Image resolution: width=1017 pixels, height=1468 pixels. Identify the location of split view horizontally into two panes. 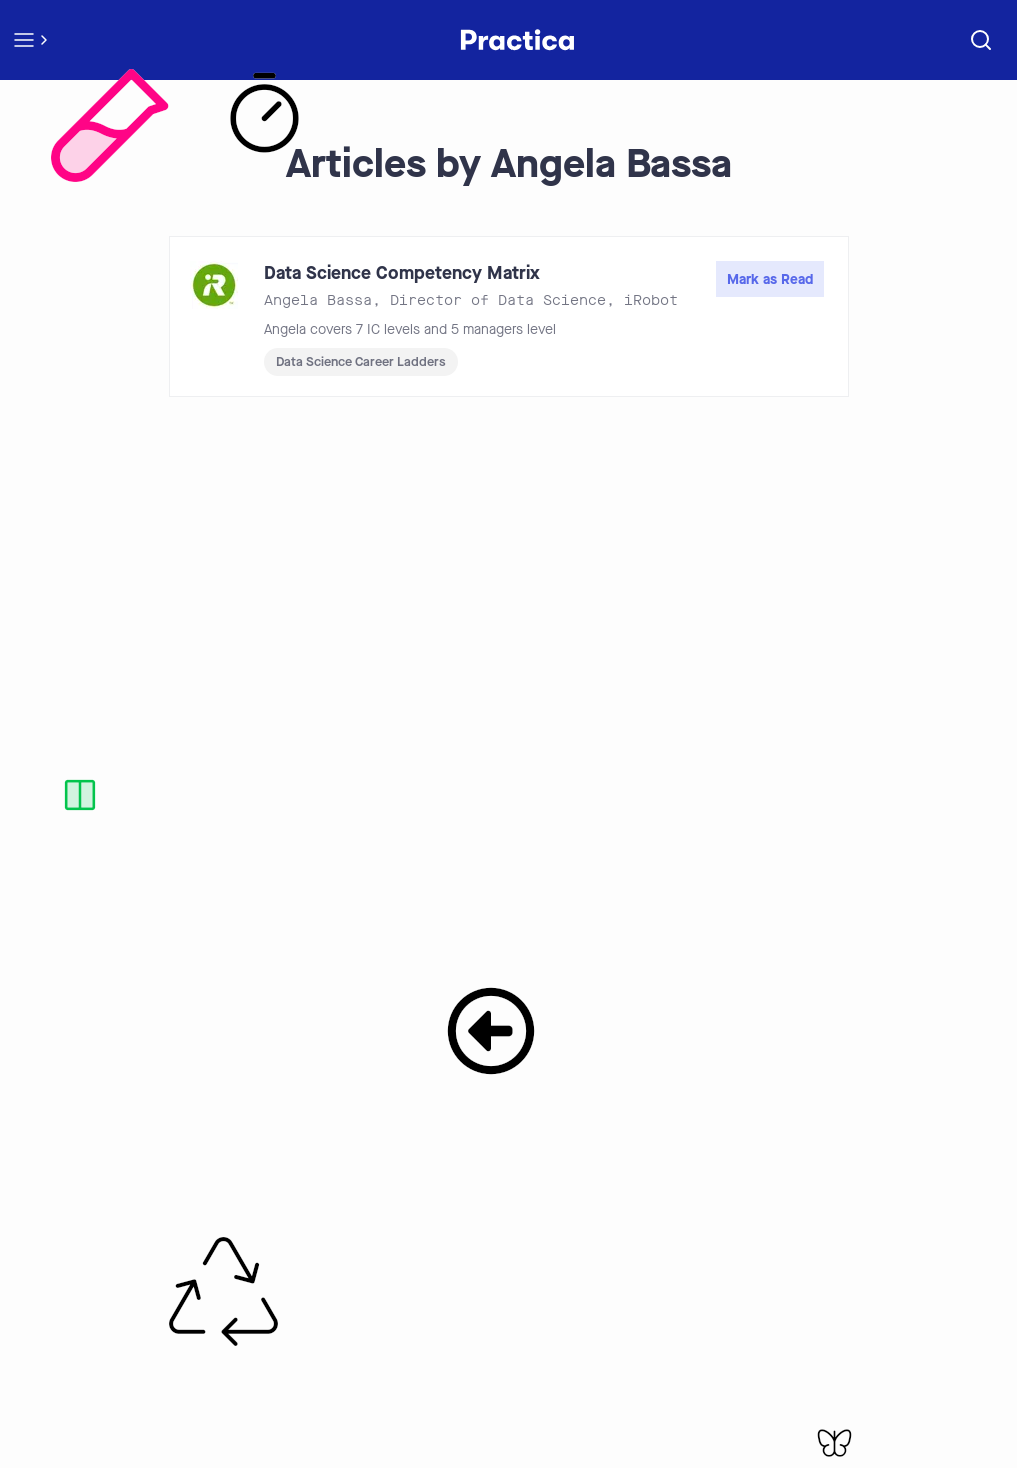
(80, 795).